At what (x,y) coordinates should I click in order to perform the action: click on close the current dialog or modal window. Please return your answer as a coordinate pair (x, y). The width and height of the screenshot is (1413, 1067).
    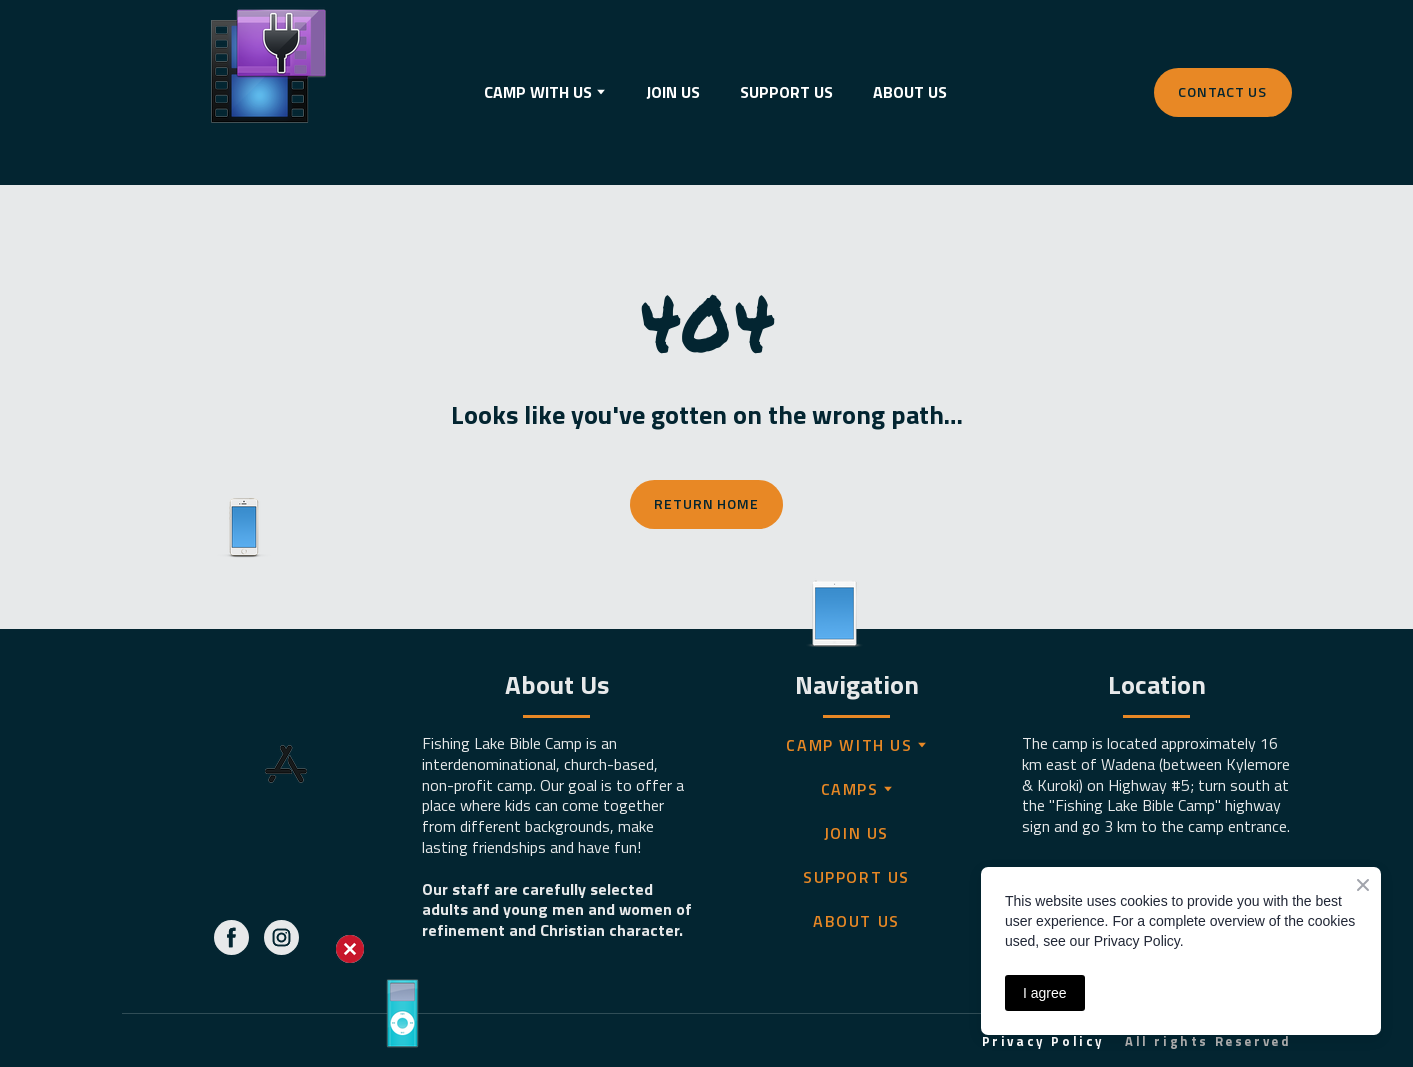
    Looking at the image, I should click on (350, 949).